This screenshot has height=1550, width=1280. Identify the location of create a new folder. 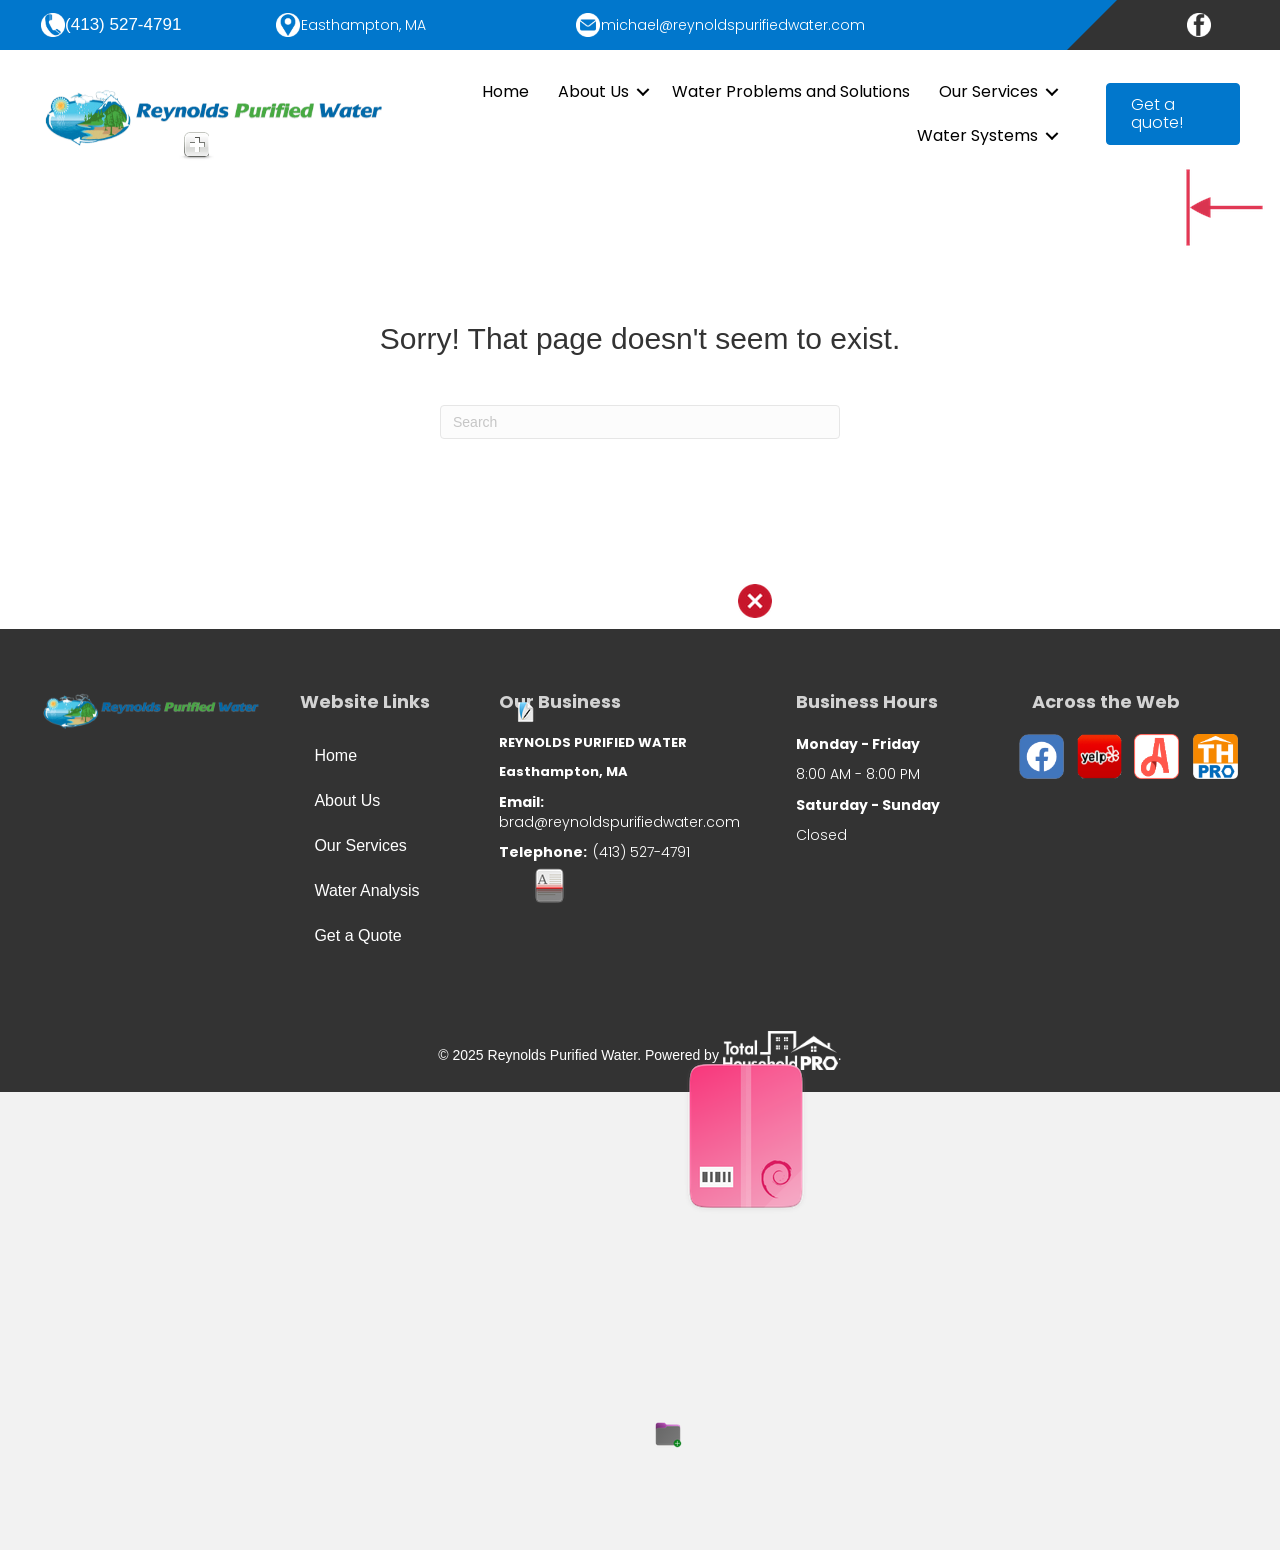
(668, 1434).